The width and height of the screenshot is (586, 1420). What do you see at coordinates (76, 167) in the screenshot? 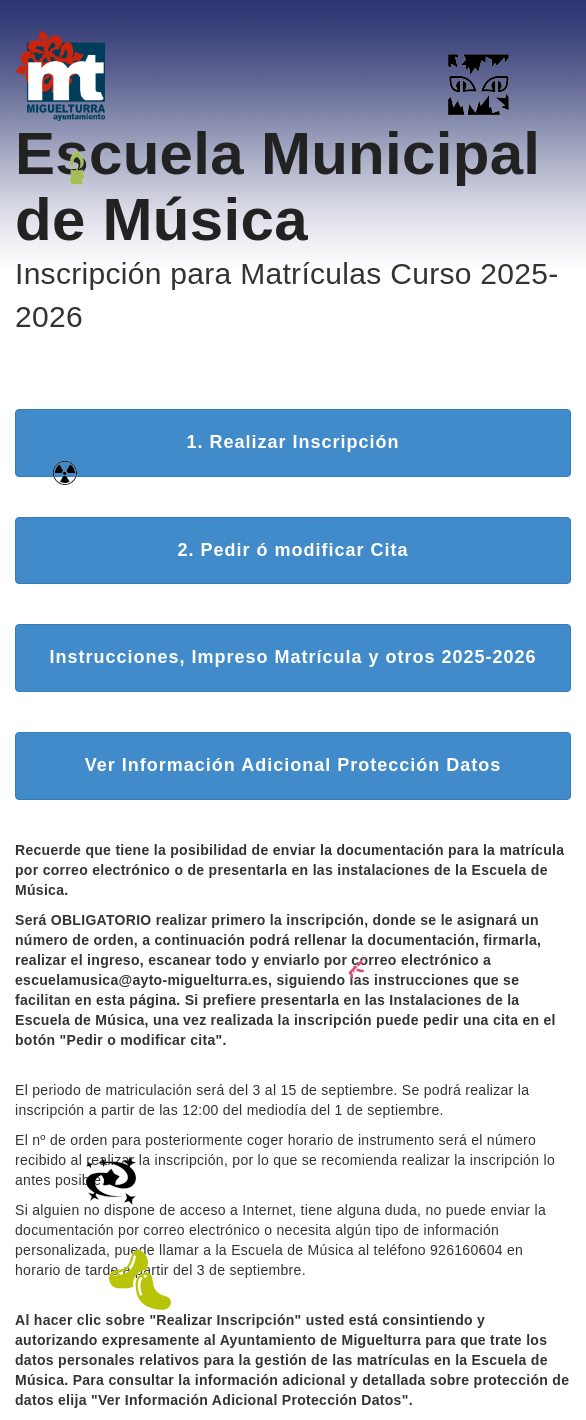
I see `toggle ambient or night mode lighting` at bounding box center [76, 167].